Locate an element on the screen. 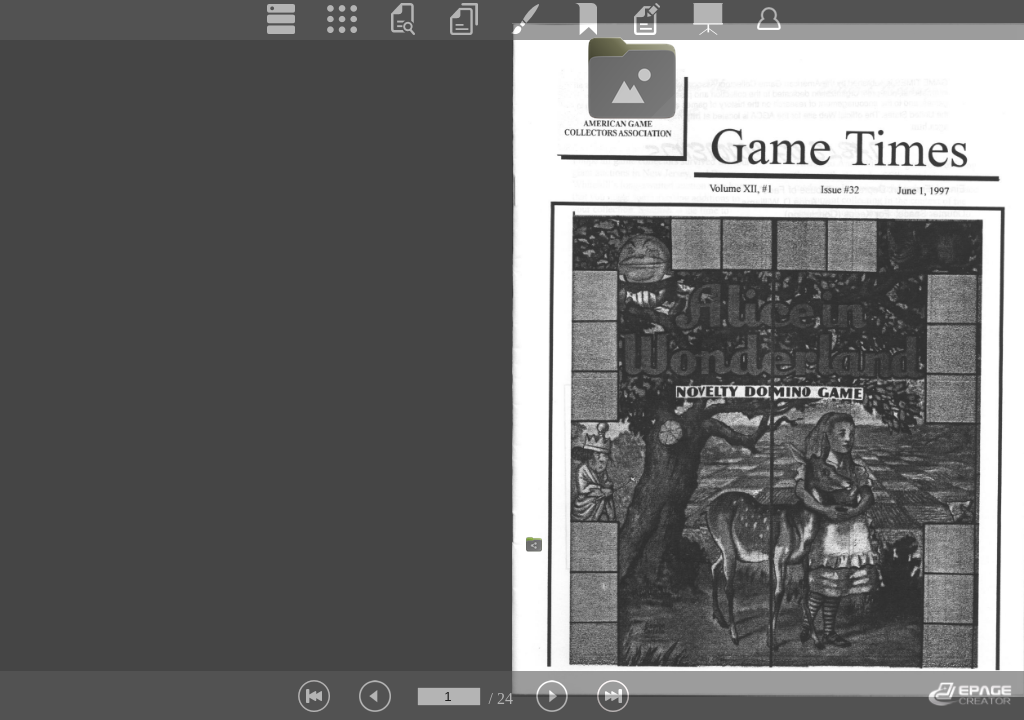 The width and height of the screenshot is (1024, 720). open your pictures folder is located at coordinates (632, 78).